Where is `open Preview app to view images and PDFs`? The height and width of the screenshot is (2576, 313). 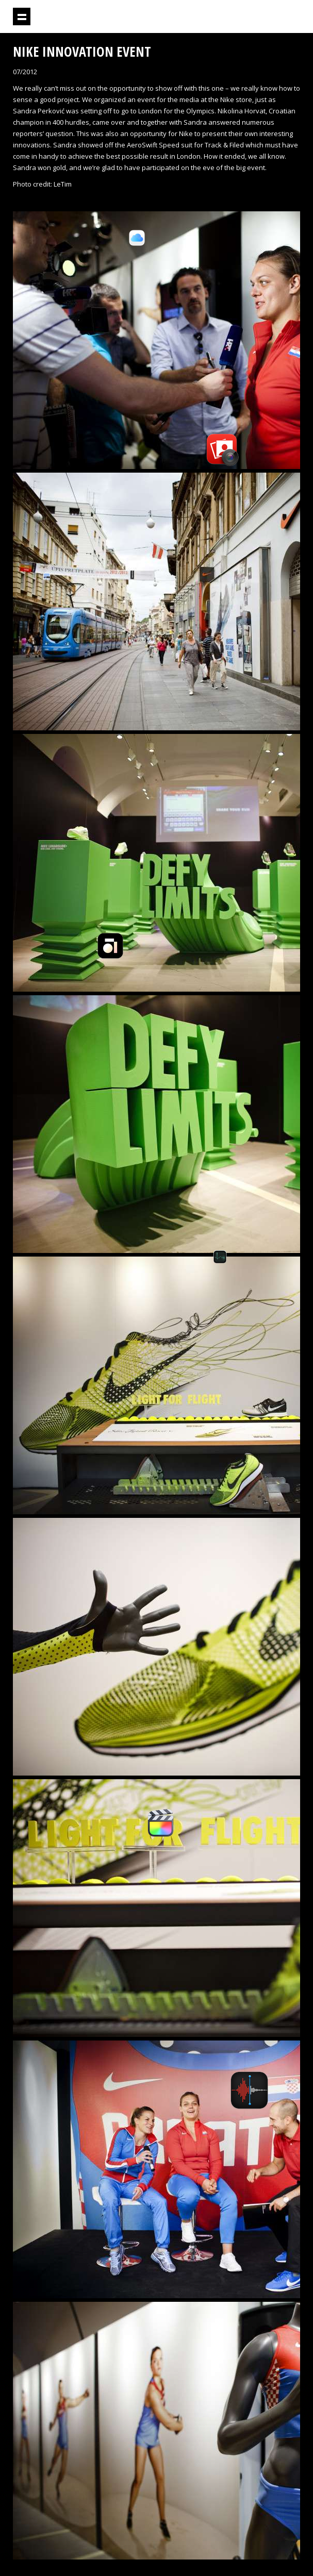 open Preview app to view images and PDFs is located at coordinates (46, 576).